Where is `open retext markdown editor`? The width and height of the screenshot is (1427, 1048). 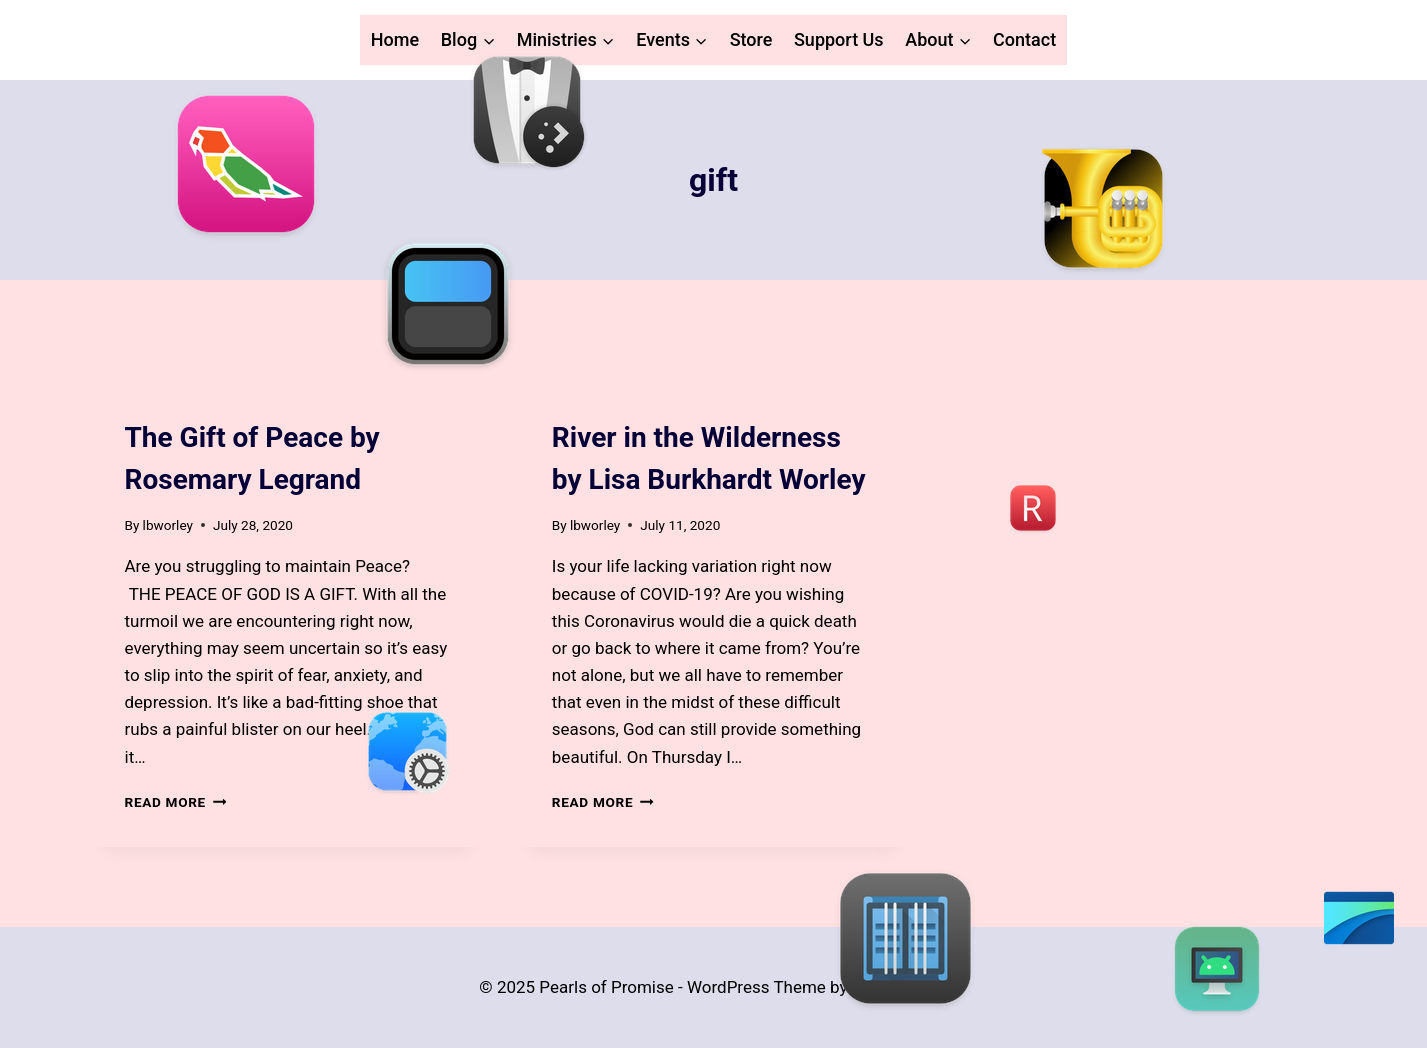
open retext markdown editor is located at coordinates (1033, 508).